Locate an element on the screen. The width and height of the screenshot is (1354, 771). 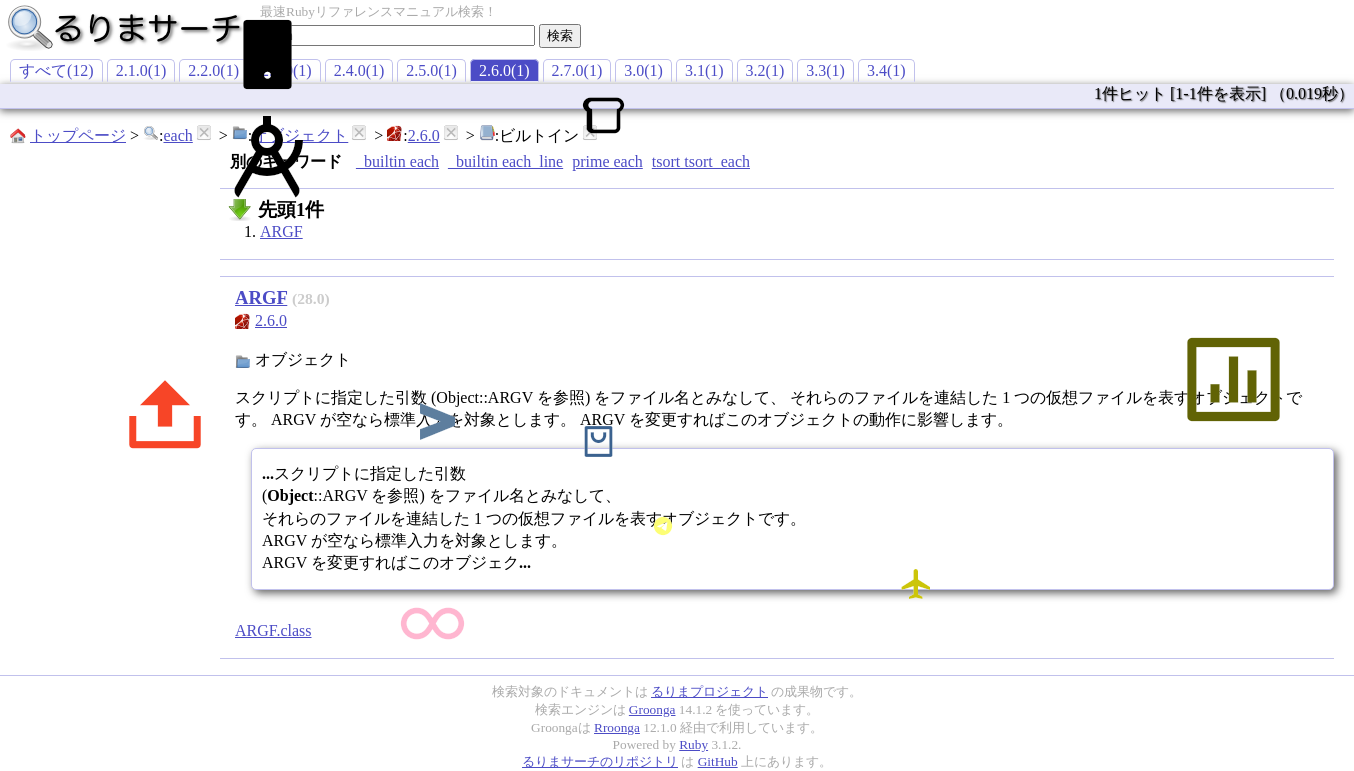
view analytics dashboard is located at coordinates (1233, 379).